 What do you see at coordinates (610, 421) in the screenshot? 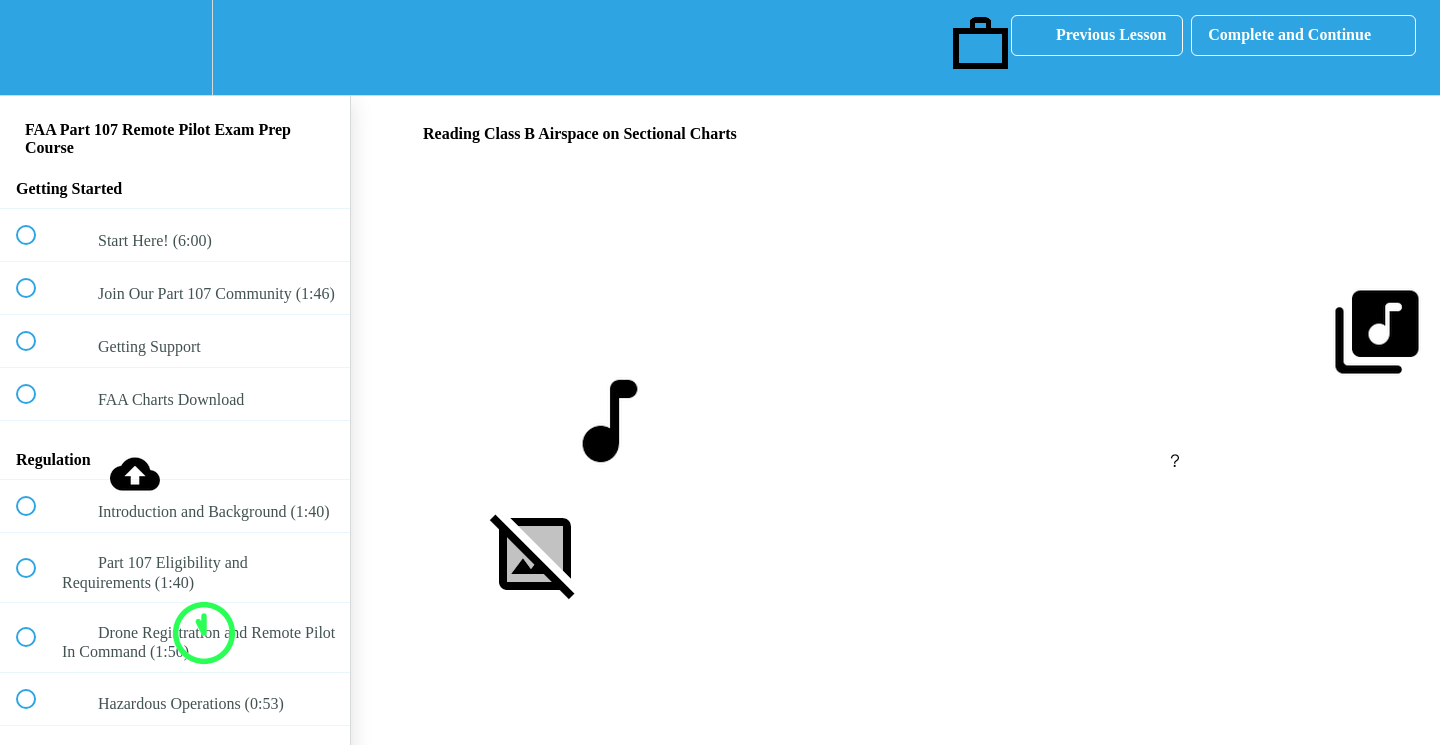
I see `access music or audio player` at bounding box center [610, 421].